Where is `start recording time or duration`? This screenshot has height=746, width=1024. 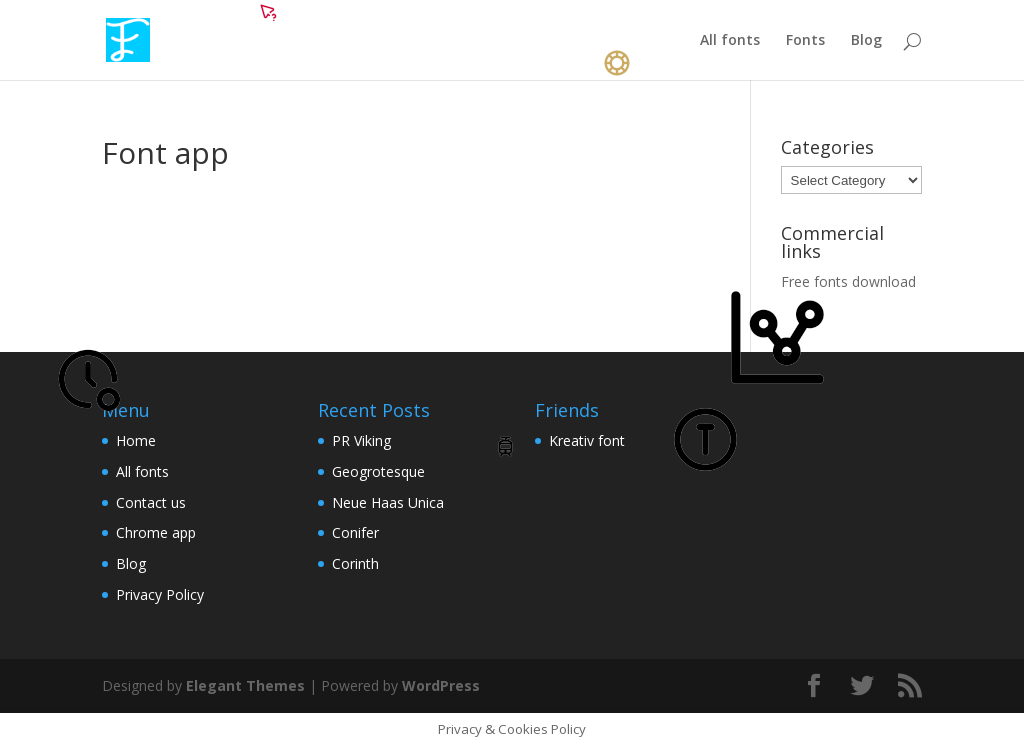 start recording time or duration is located at coordinates (88, 379).